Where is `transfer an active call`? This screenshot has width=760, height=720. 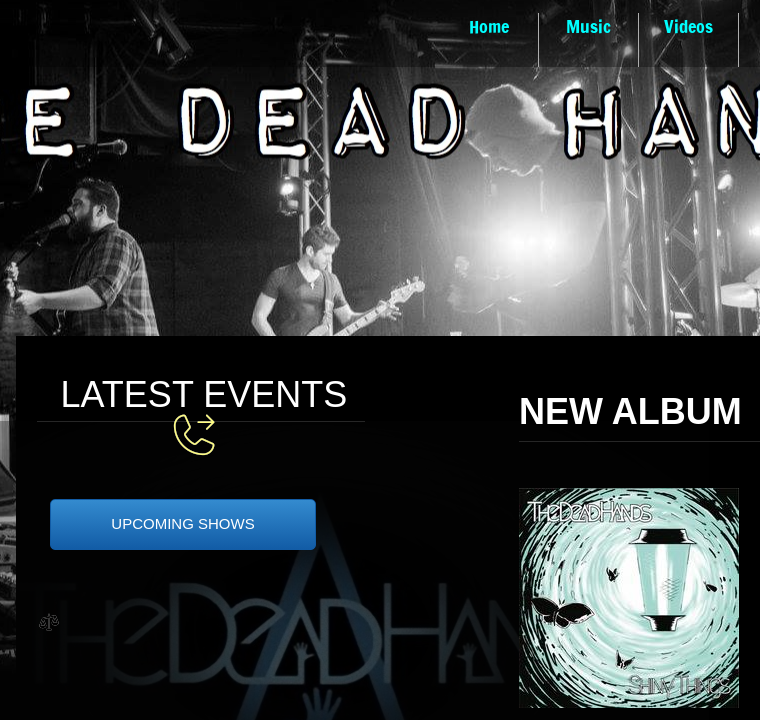 transfer an active call is located at coordinates (195, 434).